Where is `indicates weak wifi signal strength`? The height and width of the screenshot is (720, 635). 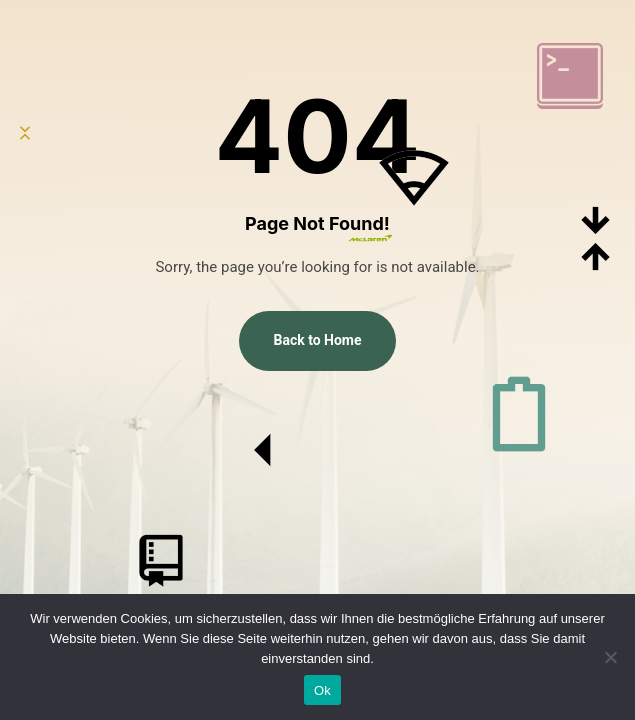 indicates weak wifi signal strength is located at coordinates (414, 178).